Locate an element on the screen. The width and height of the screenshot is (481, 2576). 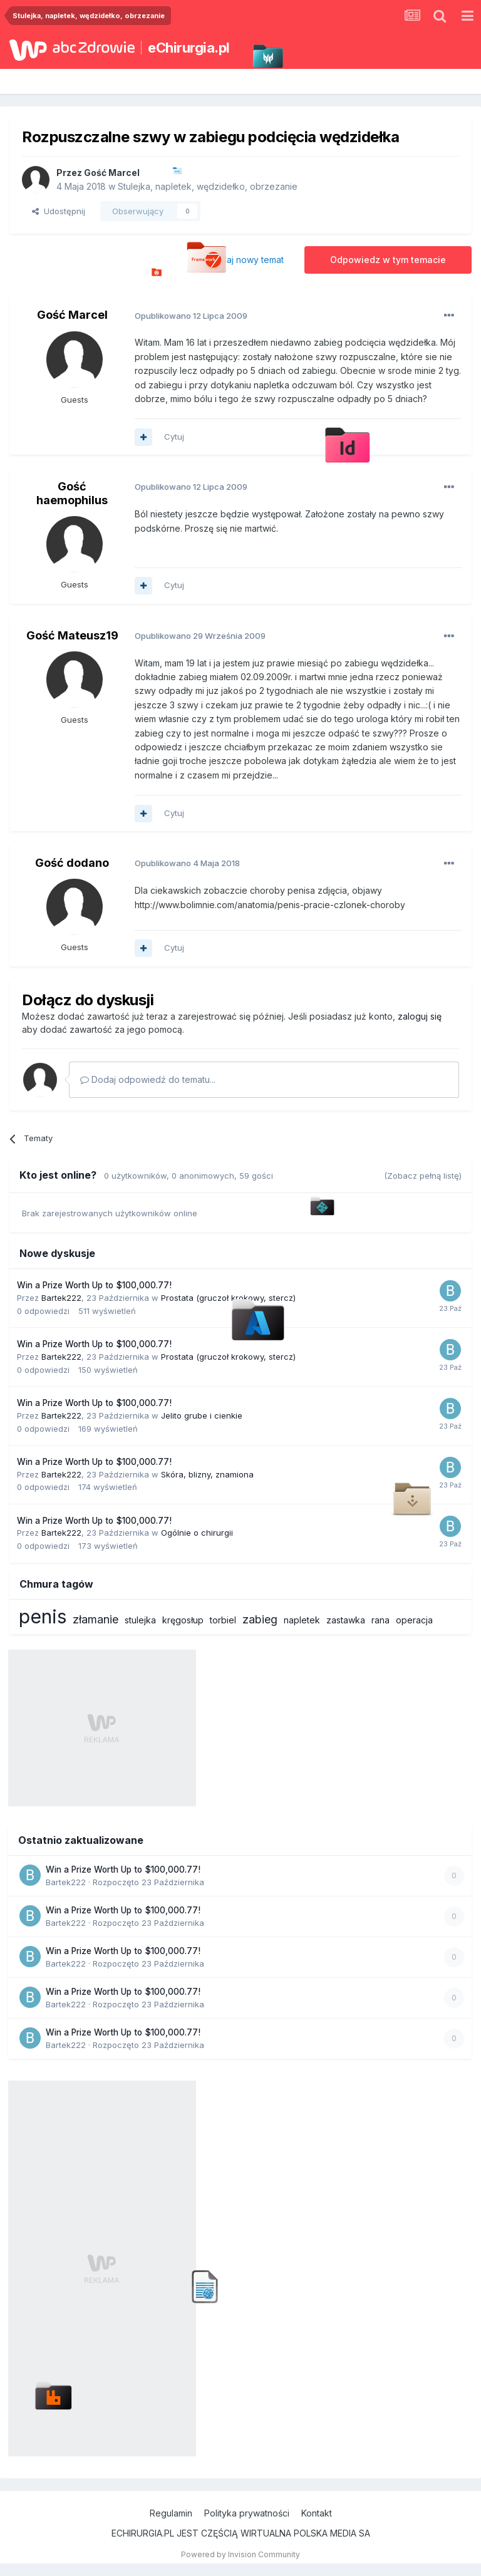
open framework7 project folder is located at coordinates (206, 258).